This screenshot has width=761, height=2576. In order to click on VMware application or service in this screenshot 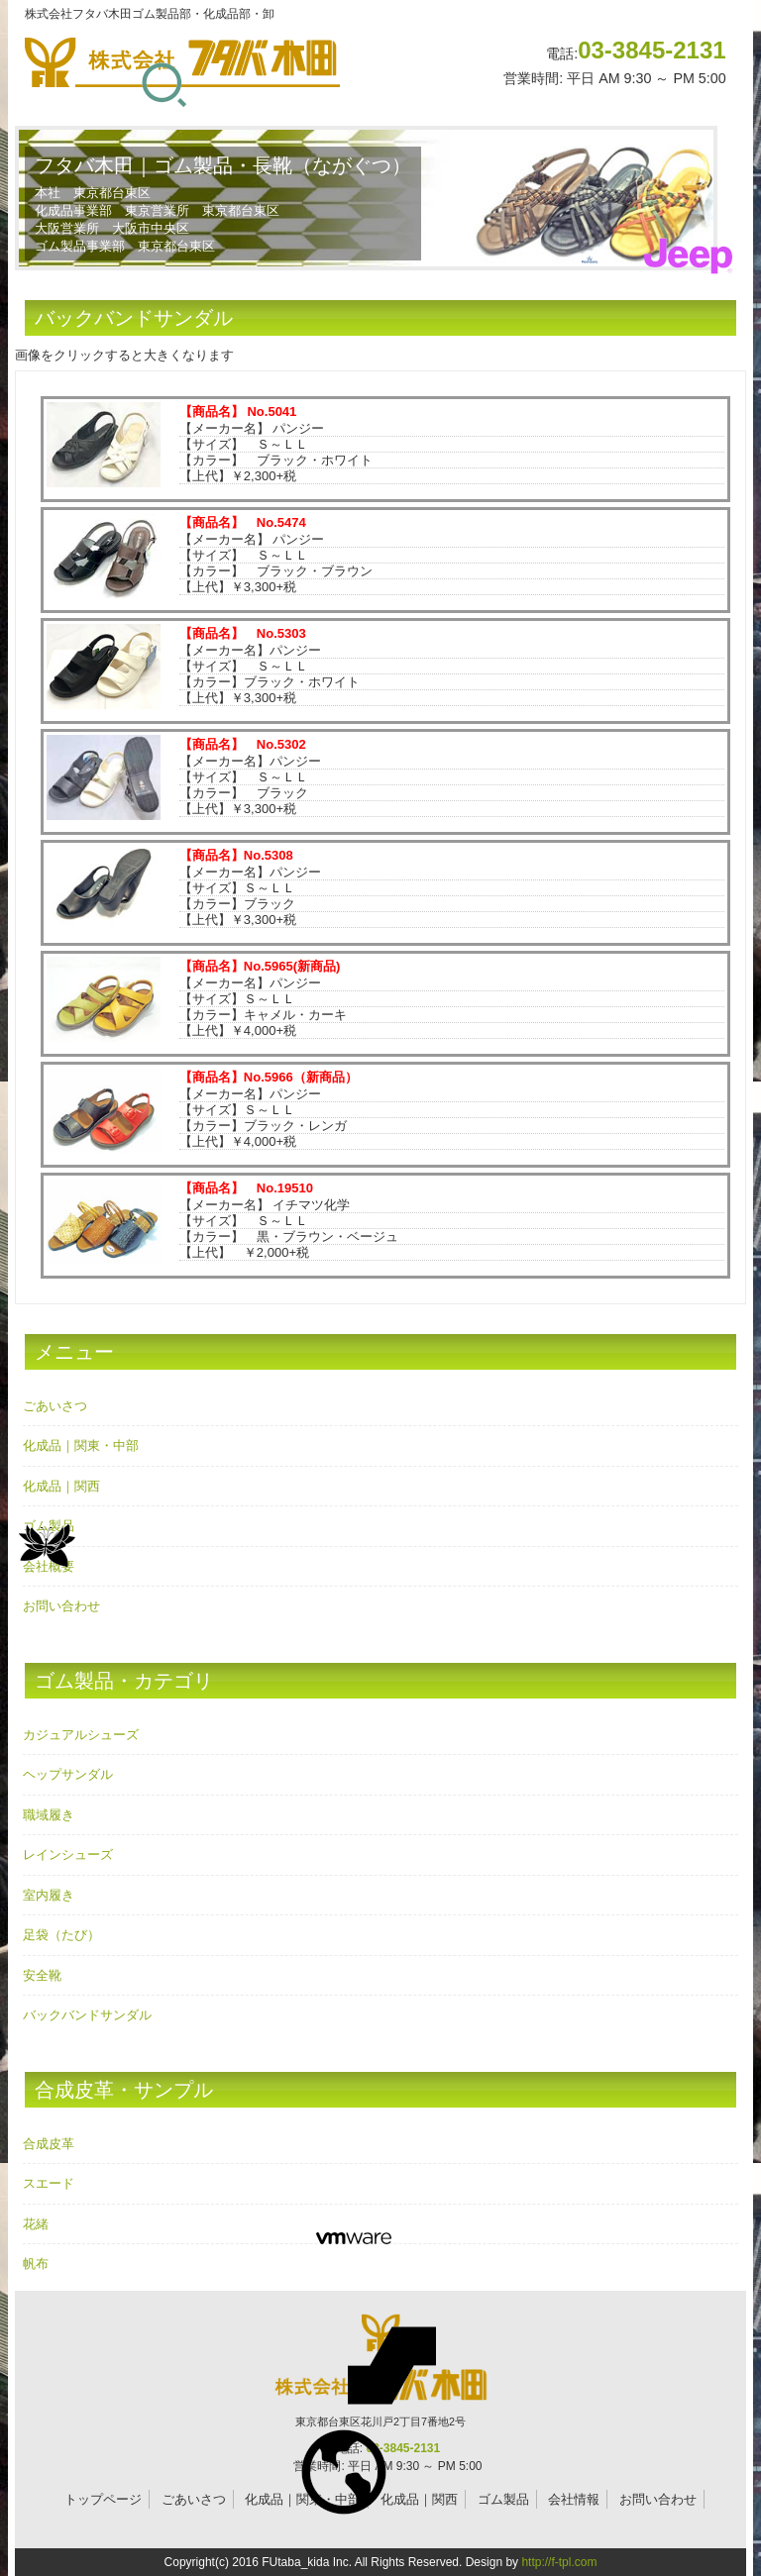, I will do `click(354, 2238)`.